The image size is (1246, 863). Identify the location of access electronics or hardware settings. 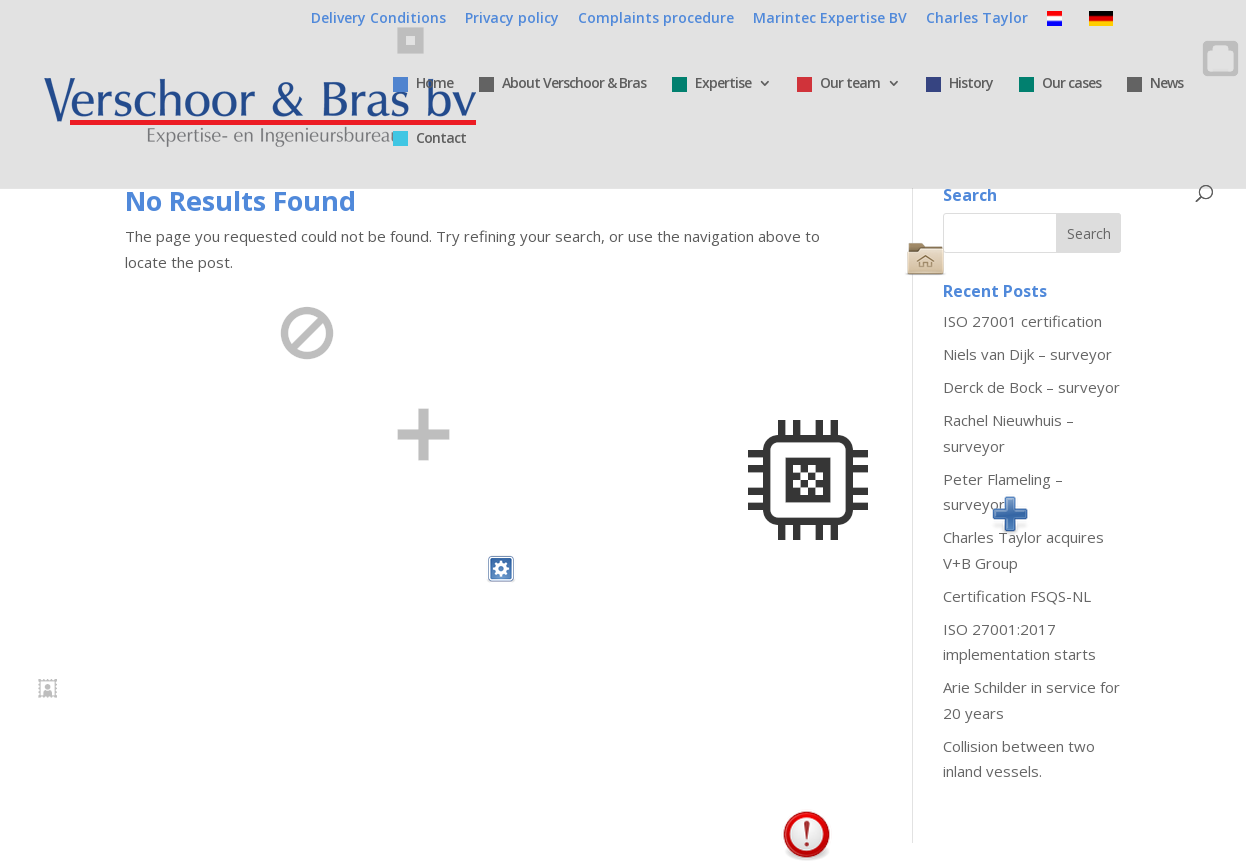
(808, 480).